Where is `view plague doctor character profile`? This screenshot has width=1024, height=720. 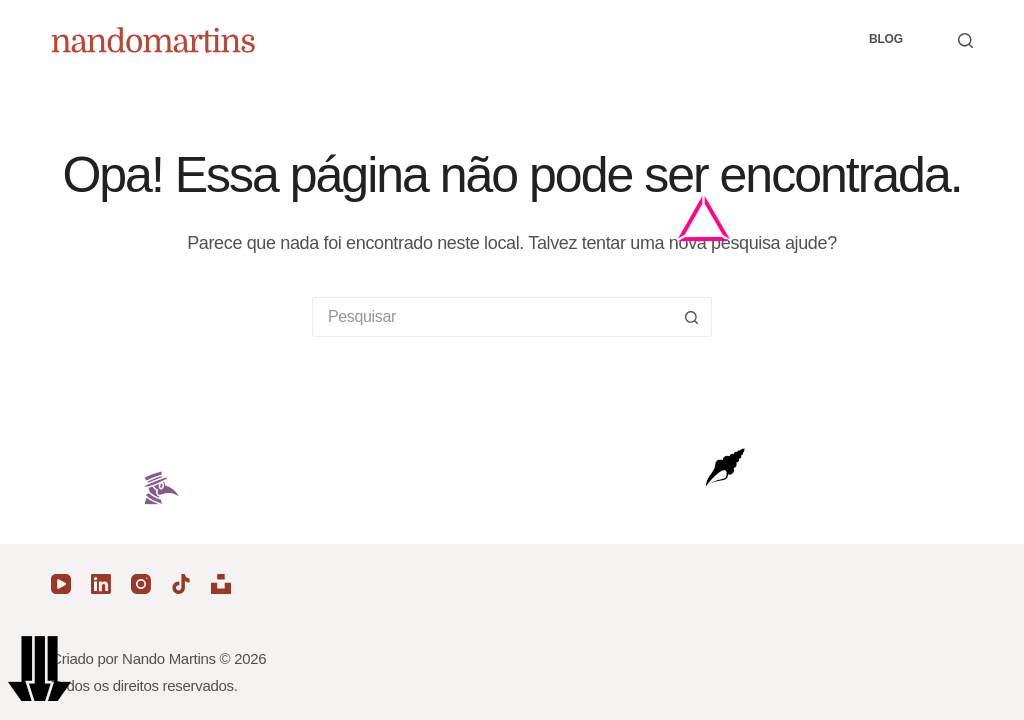 view plague doctor character profile is located at coordinates (161, 487).